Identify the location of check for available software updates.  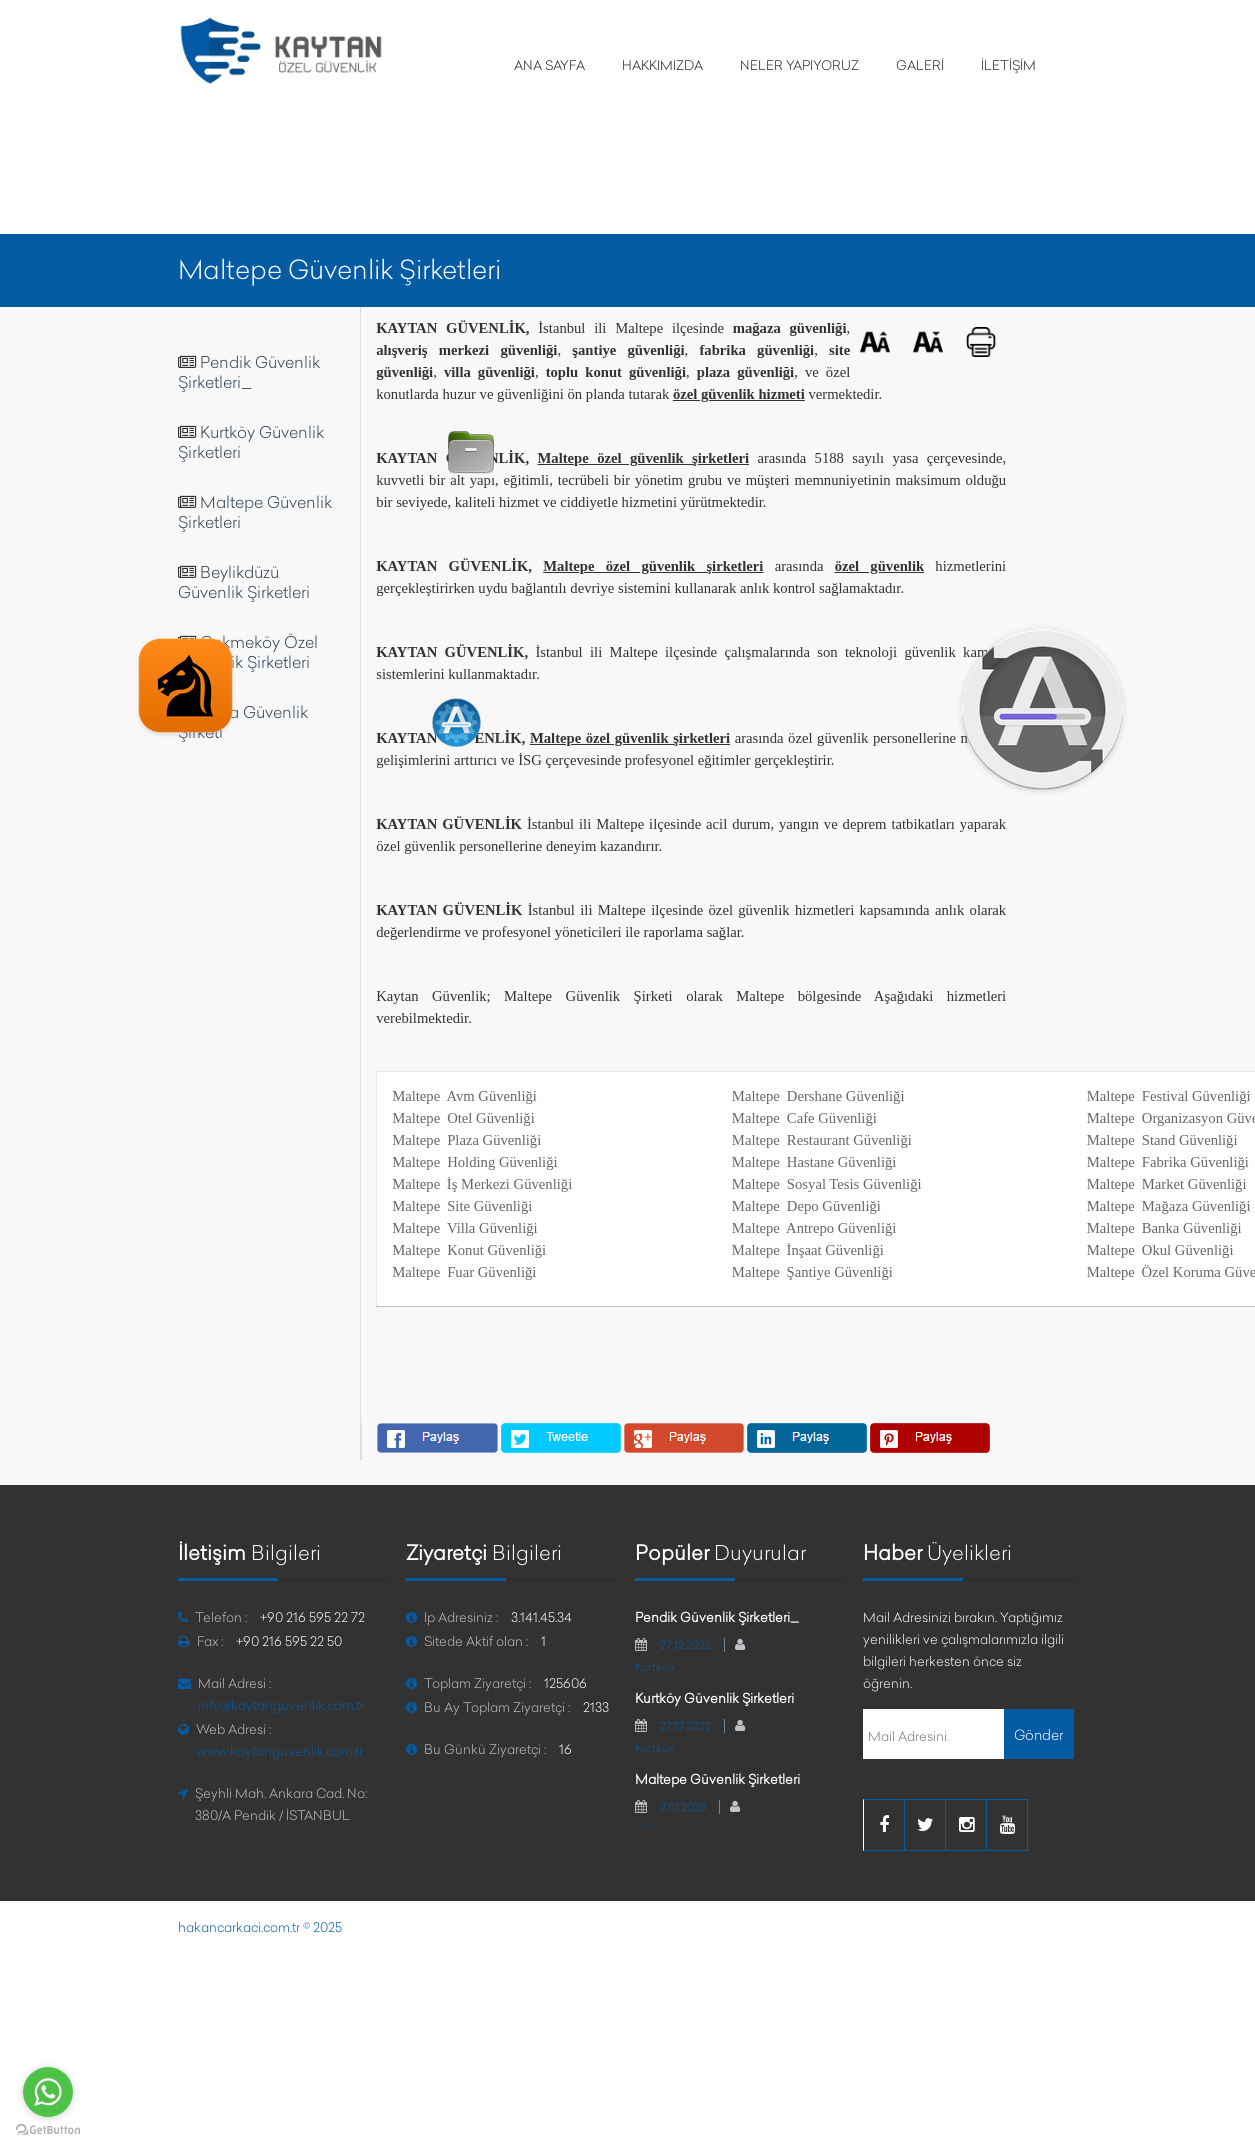
(1042, 709).